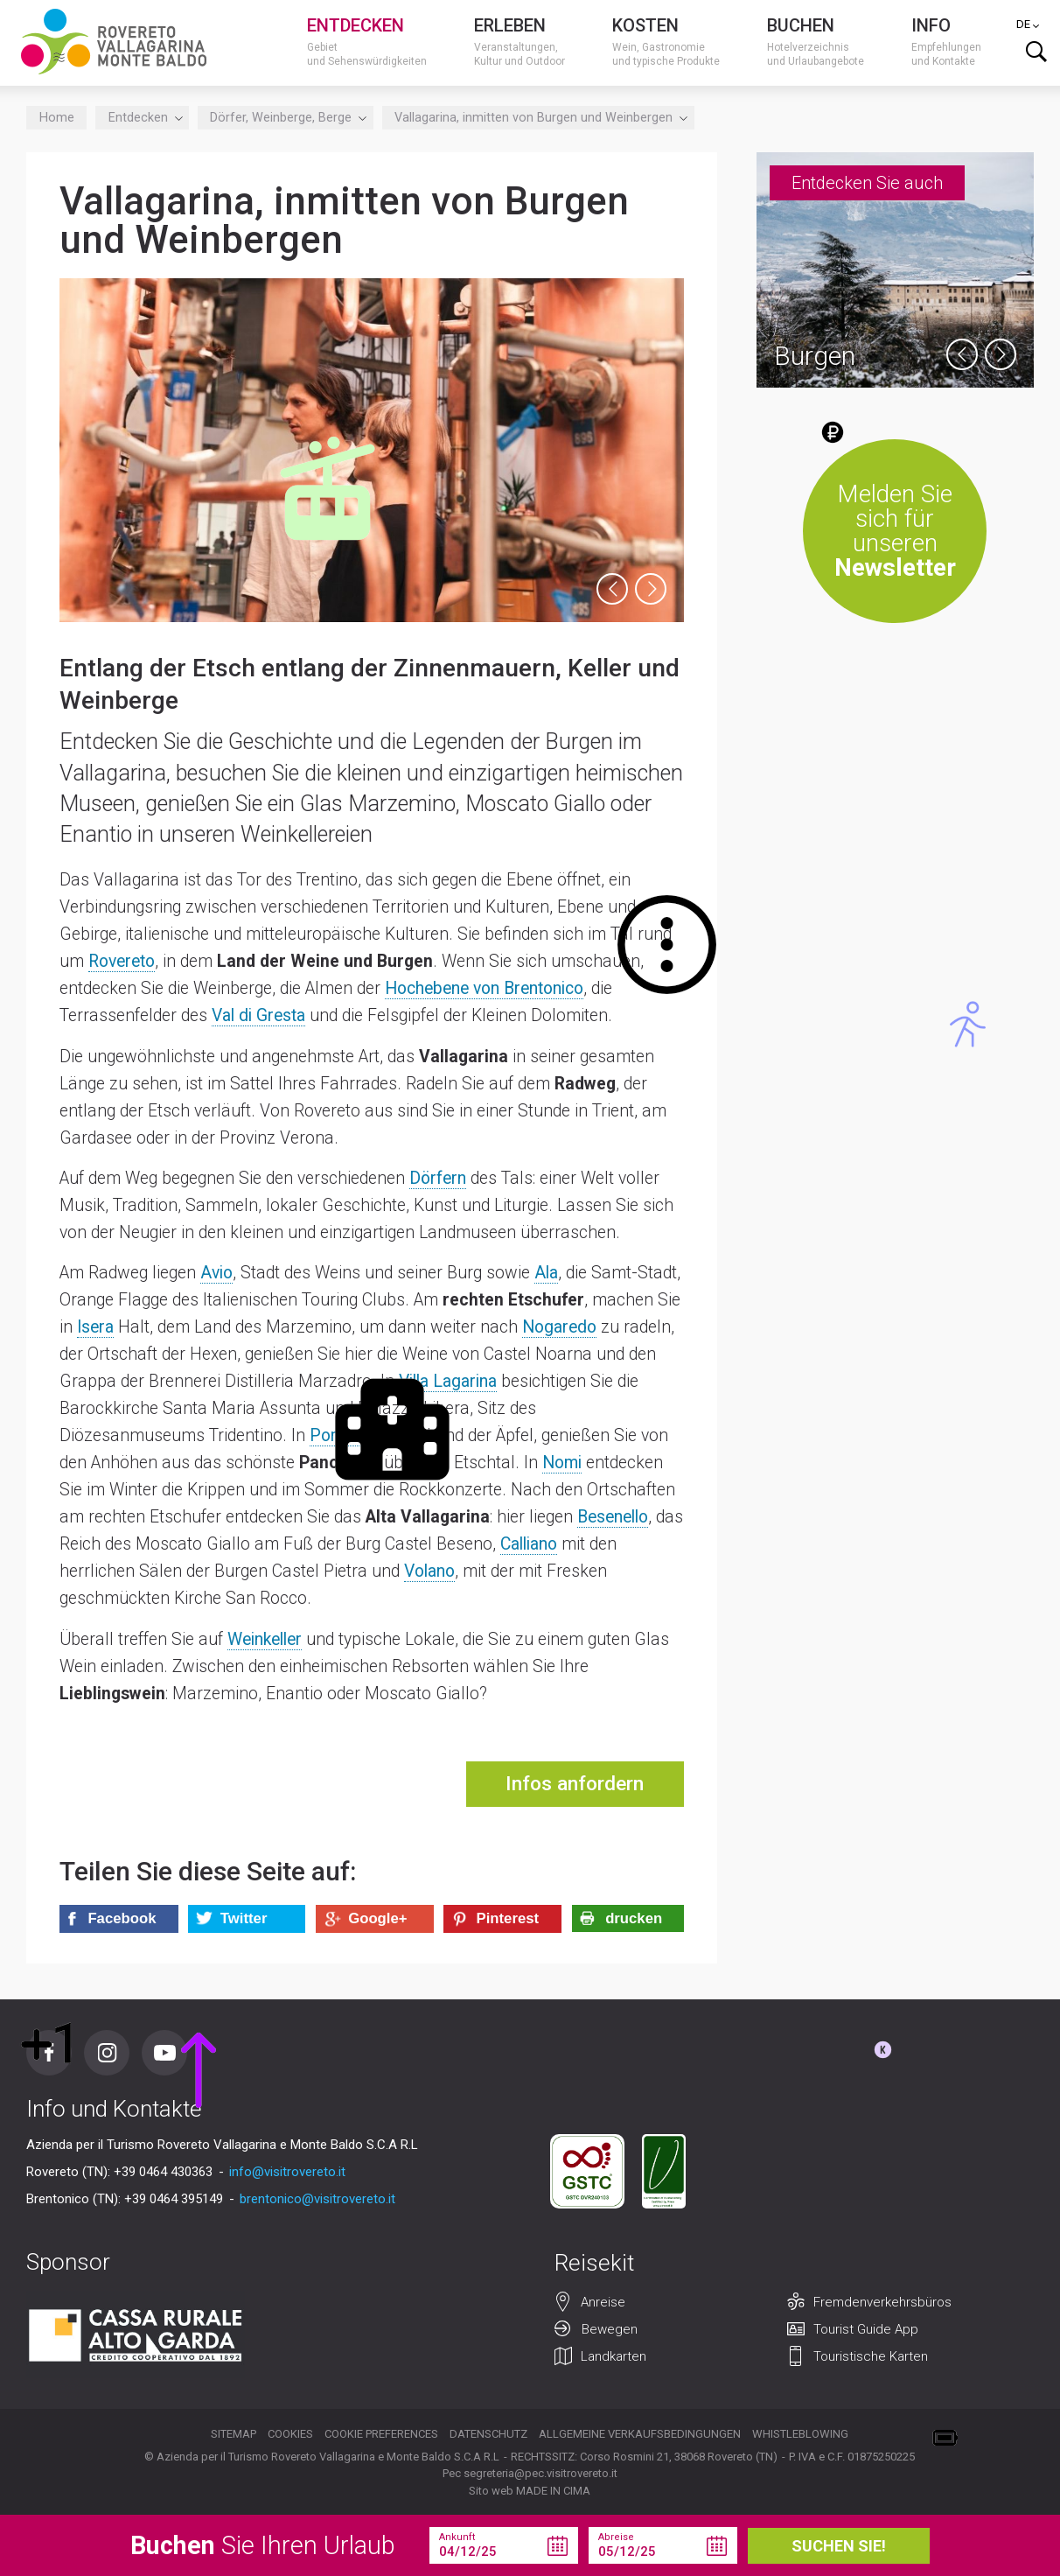 The image size is (1060, 2576). Describe the element at coordinates (833, 432) in the screenshot. I see `view price in russian rubles` at that location.